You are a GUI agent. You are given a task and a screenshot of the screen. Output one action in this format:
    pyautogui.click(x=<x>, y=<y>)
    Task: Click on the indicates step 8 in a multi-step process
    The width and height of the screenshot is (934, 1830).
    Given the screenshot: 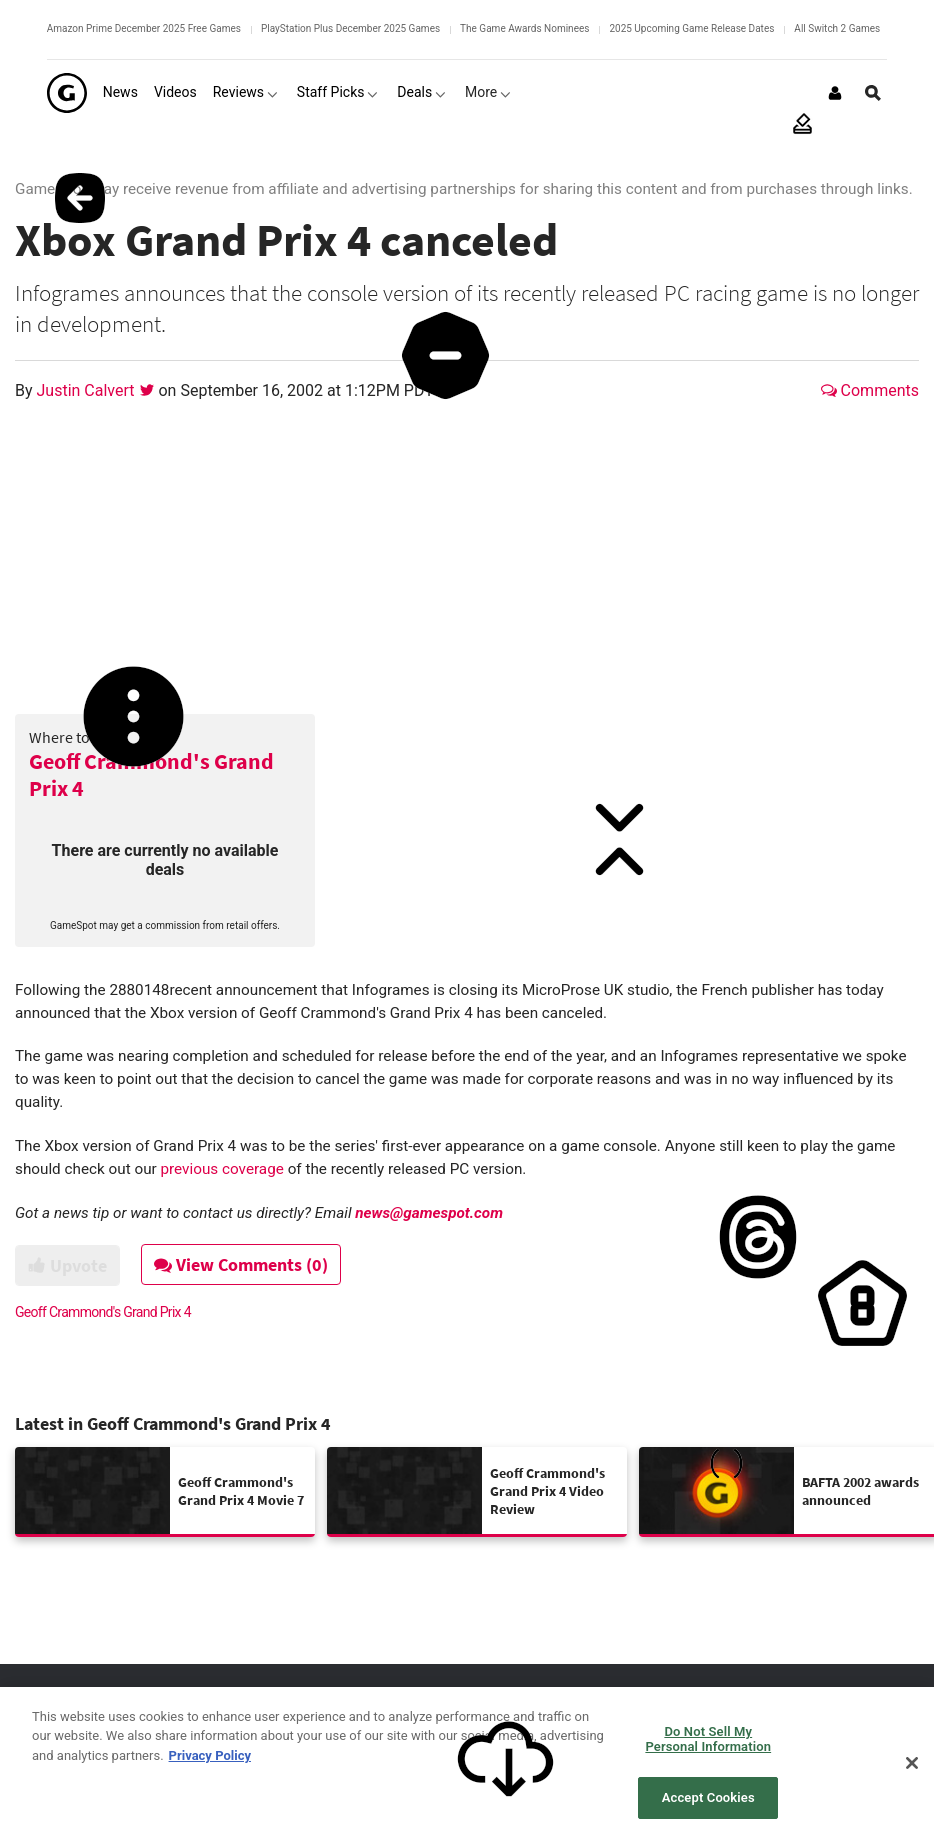 What is the action you would take?
    pyautogui.click(x=862, y=1305)
    